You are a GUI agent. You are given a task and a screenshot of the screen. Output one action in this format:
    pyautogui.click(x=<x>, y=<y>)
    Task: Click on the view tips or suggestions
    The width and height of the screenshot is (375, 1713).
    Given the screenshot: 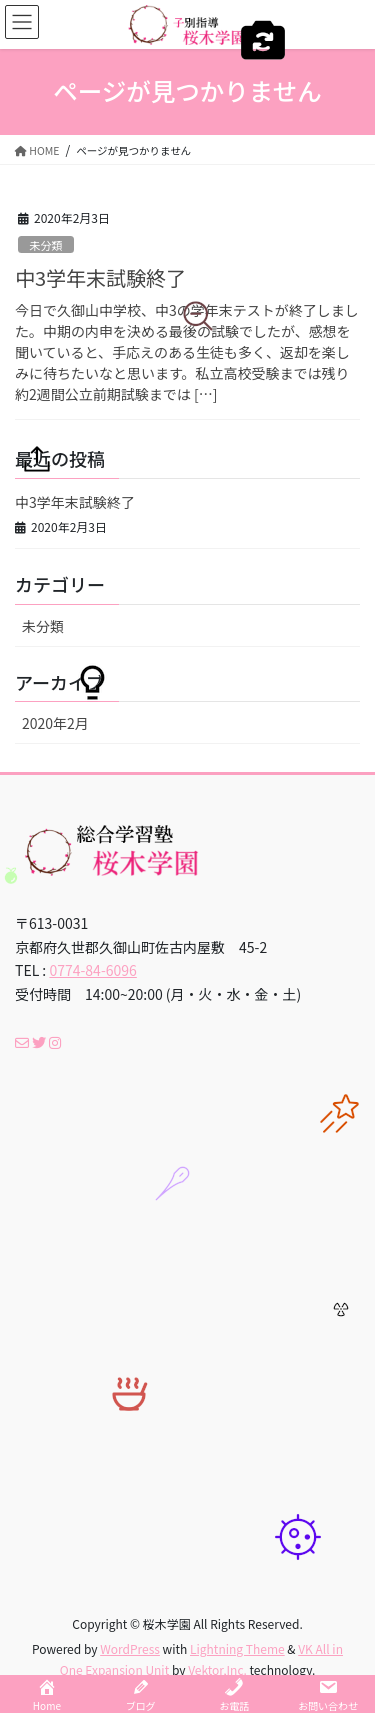 What is the action you would take?
    pyautogui.click(x=92, y=682)
    